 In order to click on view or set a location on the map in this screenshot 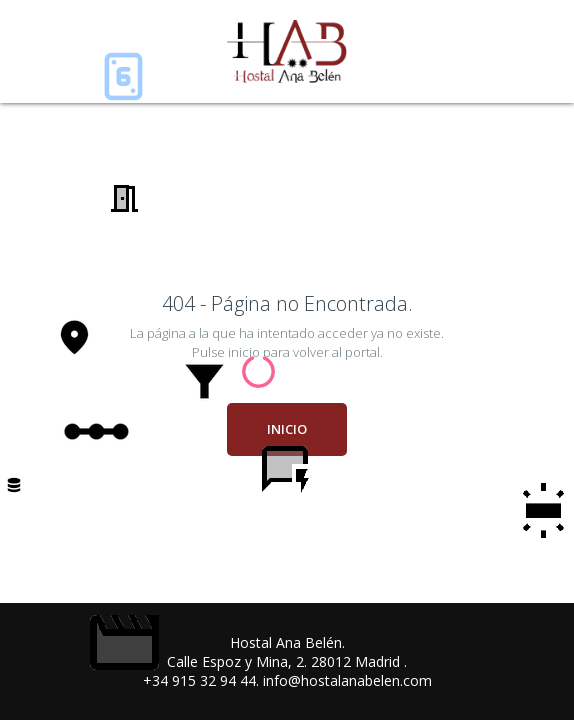, I will do `click(74, 337)`.